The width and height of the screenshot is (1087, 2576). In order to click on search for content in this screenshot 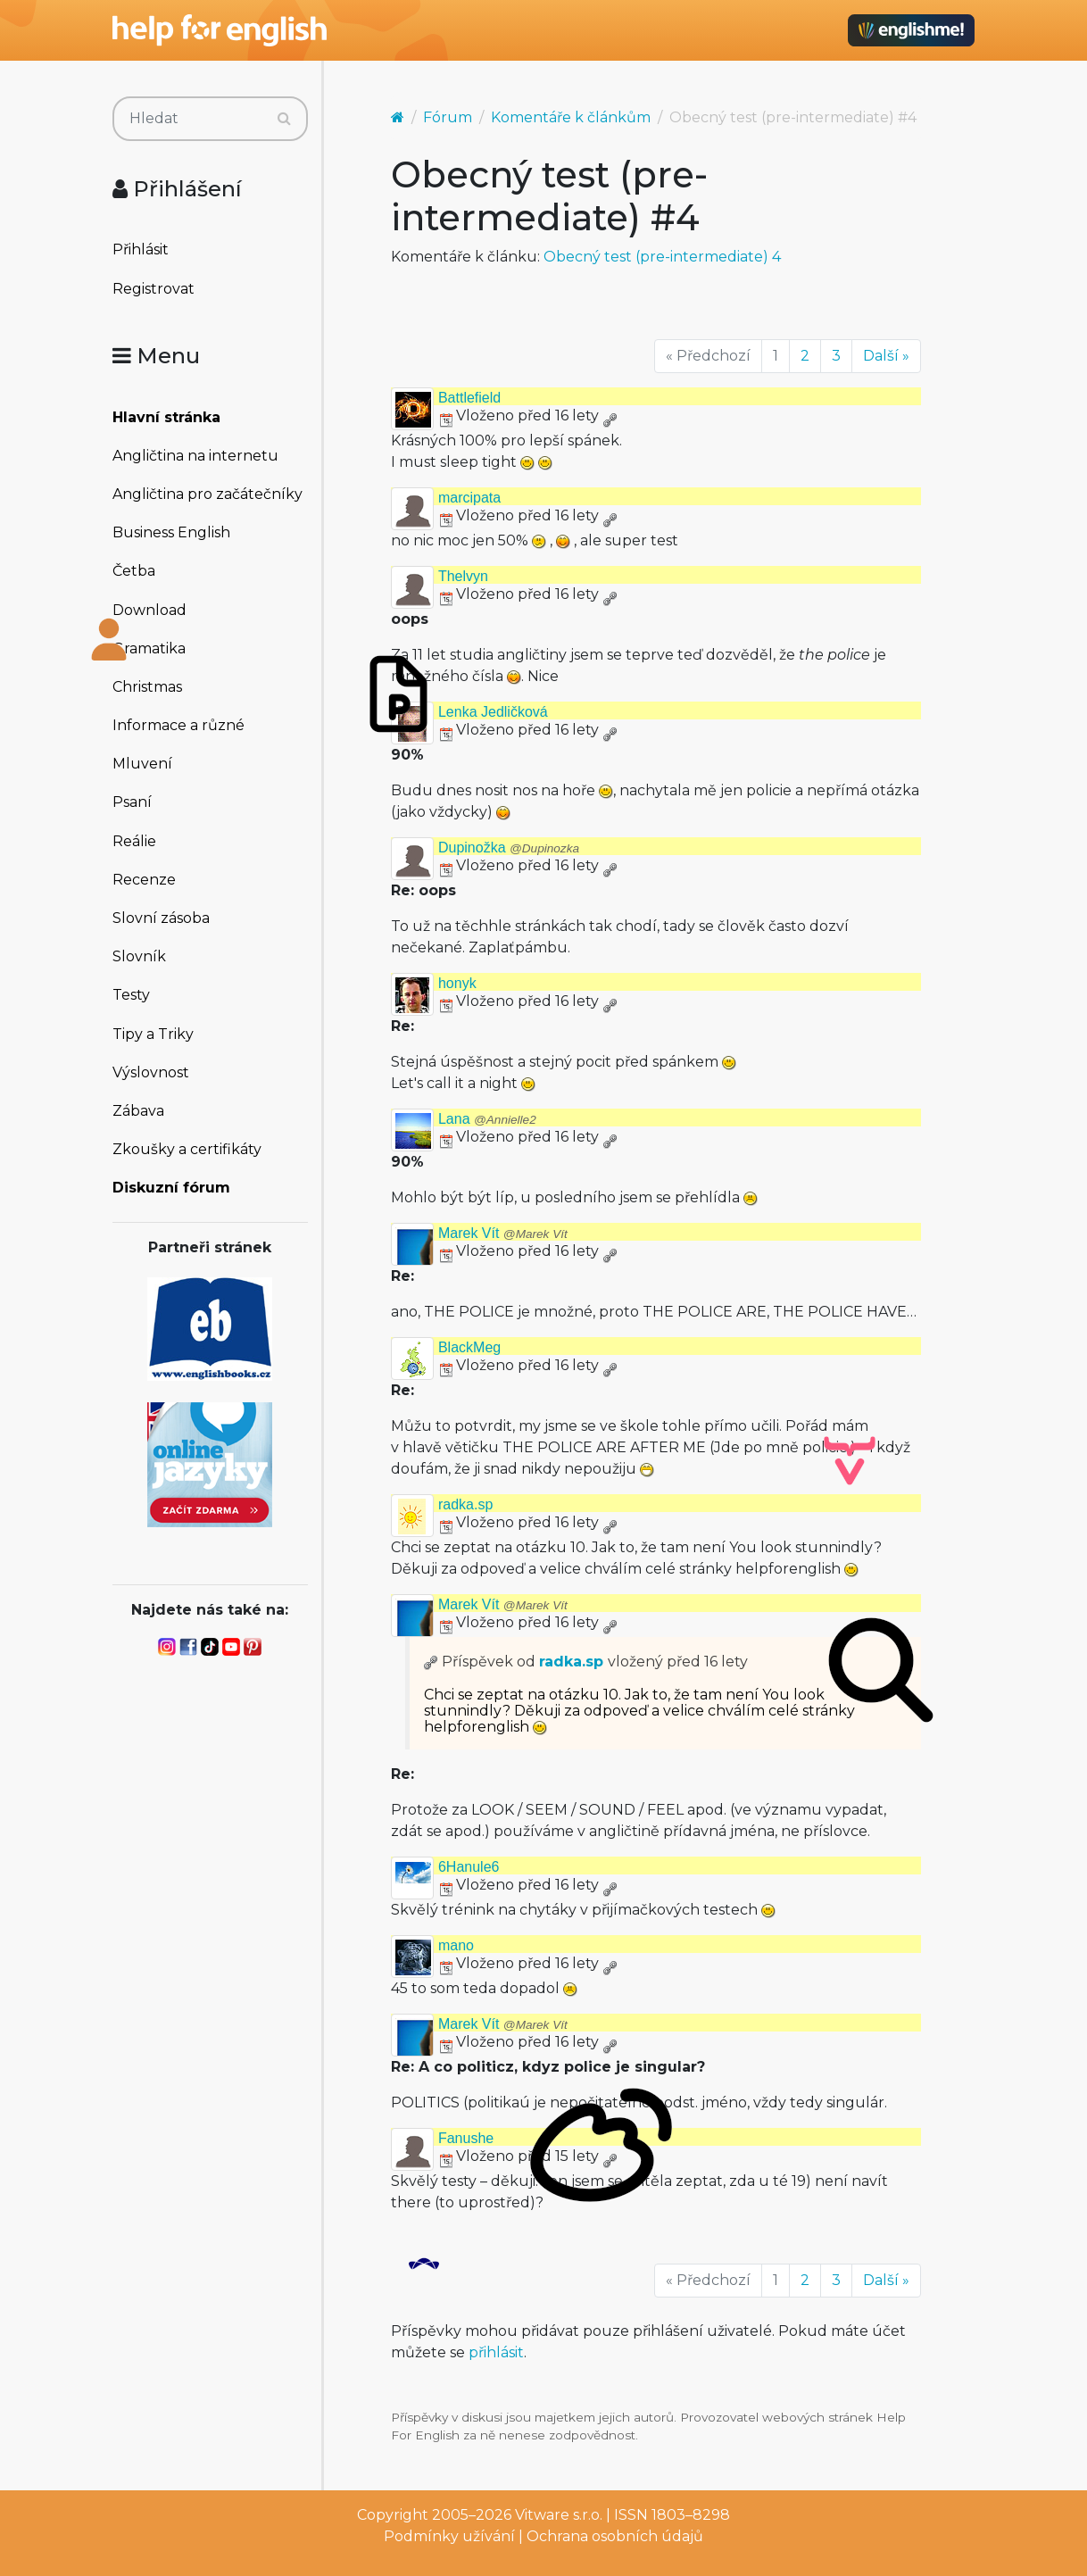, I will do `click(881, 1670)`.